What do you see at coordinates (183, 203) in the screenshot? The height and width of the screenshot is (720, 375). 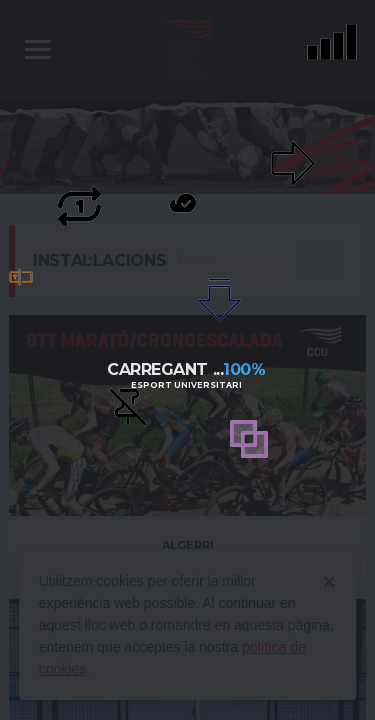 I see `file successfully uploaded to cloud storage` at bounding box center [183, 203].